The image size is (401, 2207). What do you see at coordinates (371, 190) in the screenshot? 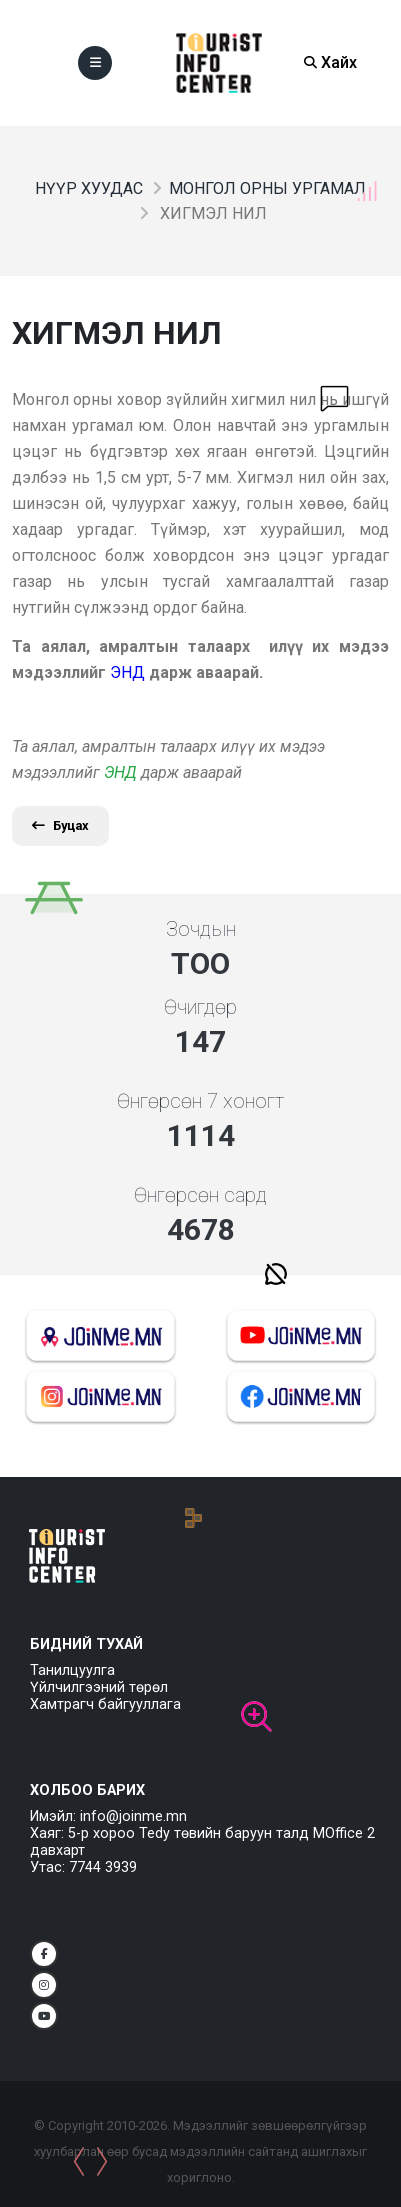
I see `indicates strong cellular network connection` at bounding box center [371, 190].